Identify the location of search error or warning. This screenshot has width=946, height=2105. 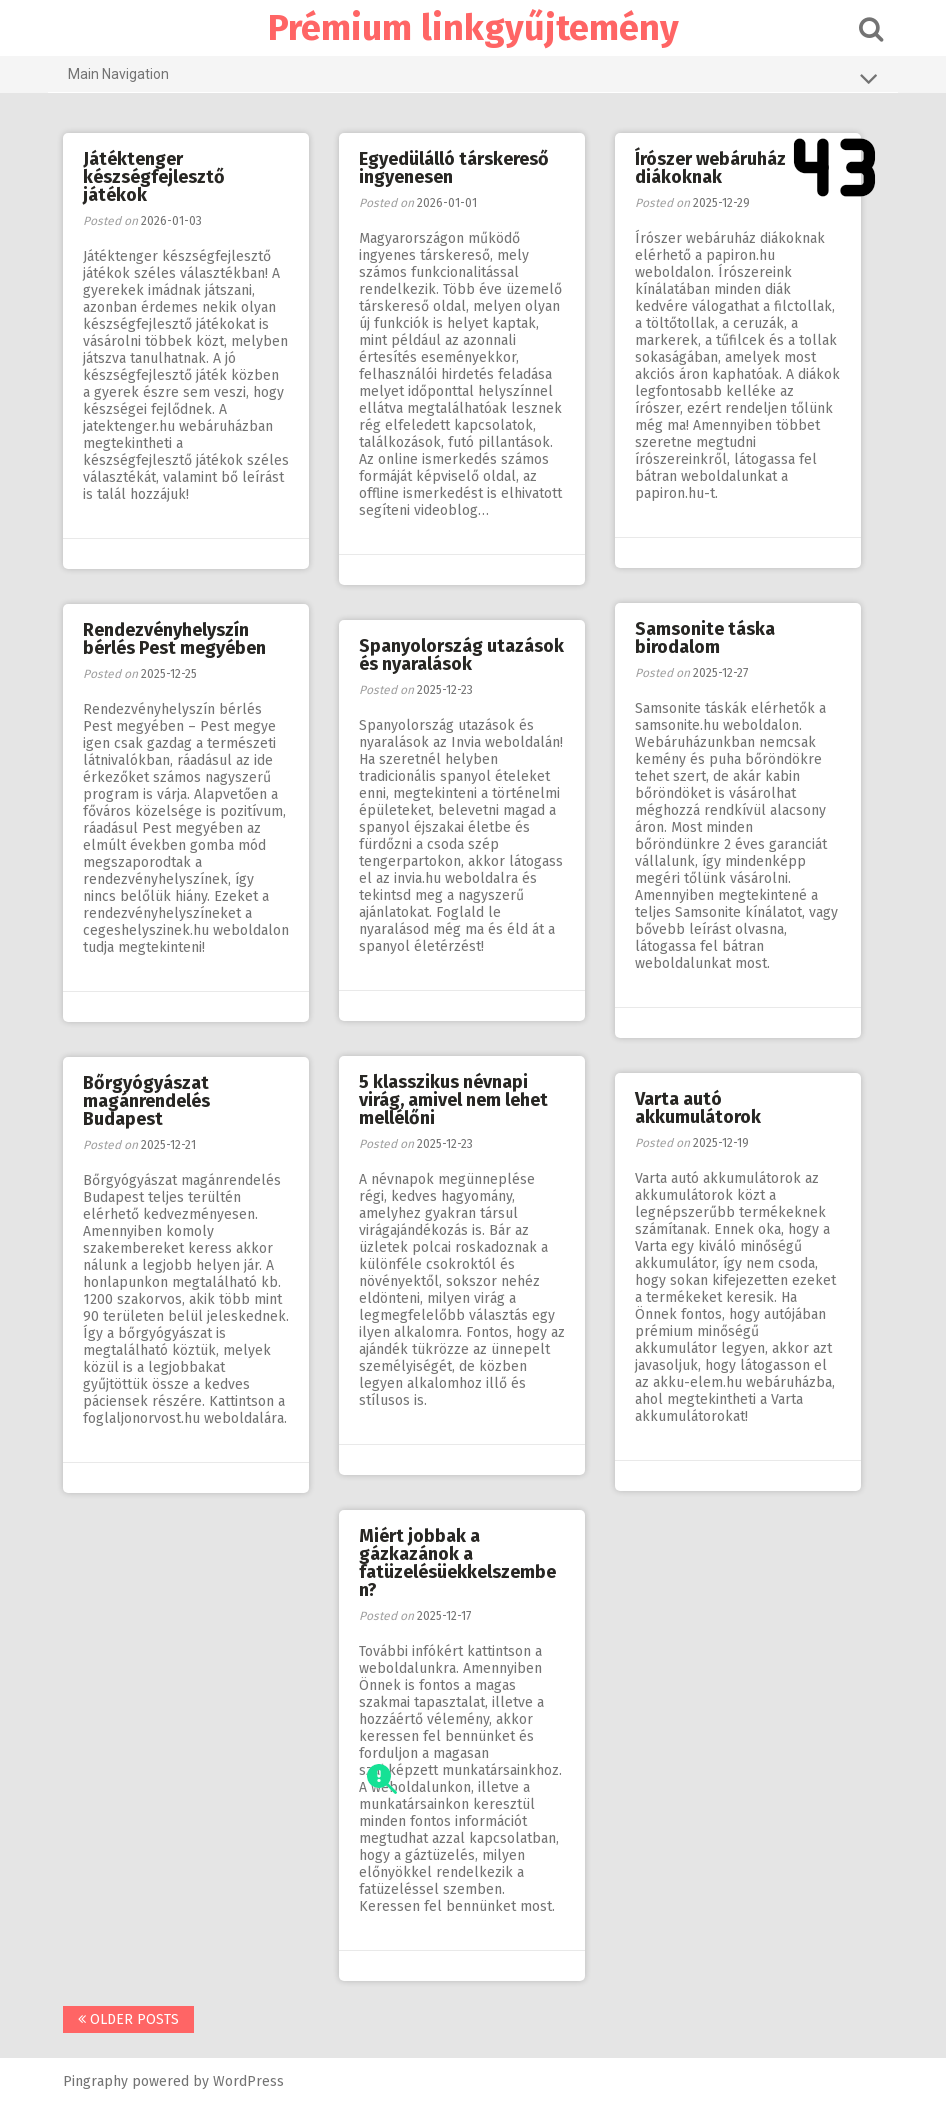
(382, 1779).